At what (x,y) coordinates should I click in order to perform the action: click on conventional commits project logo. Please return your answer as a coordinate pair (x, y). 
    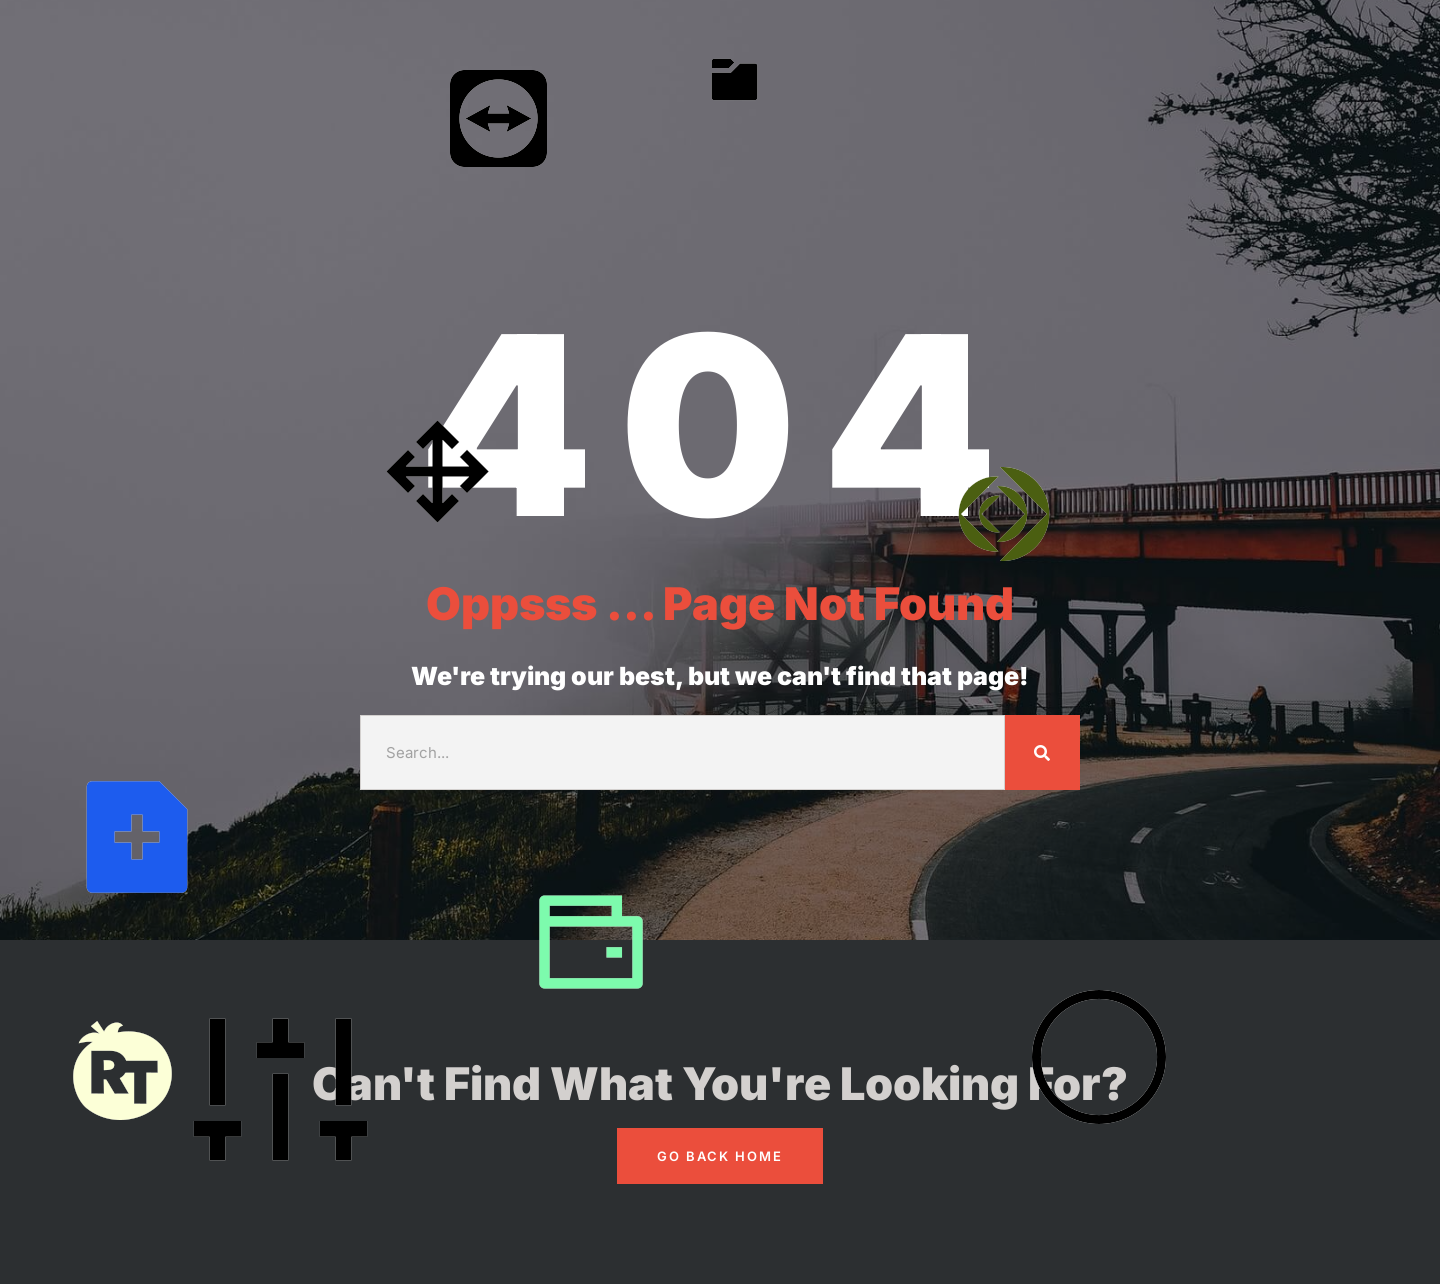
    Looking at the image, I should click on (1099, 1057).